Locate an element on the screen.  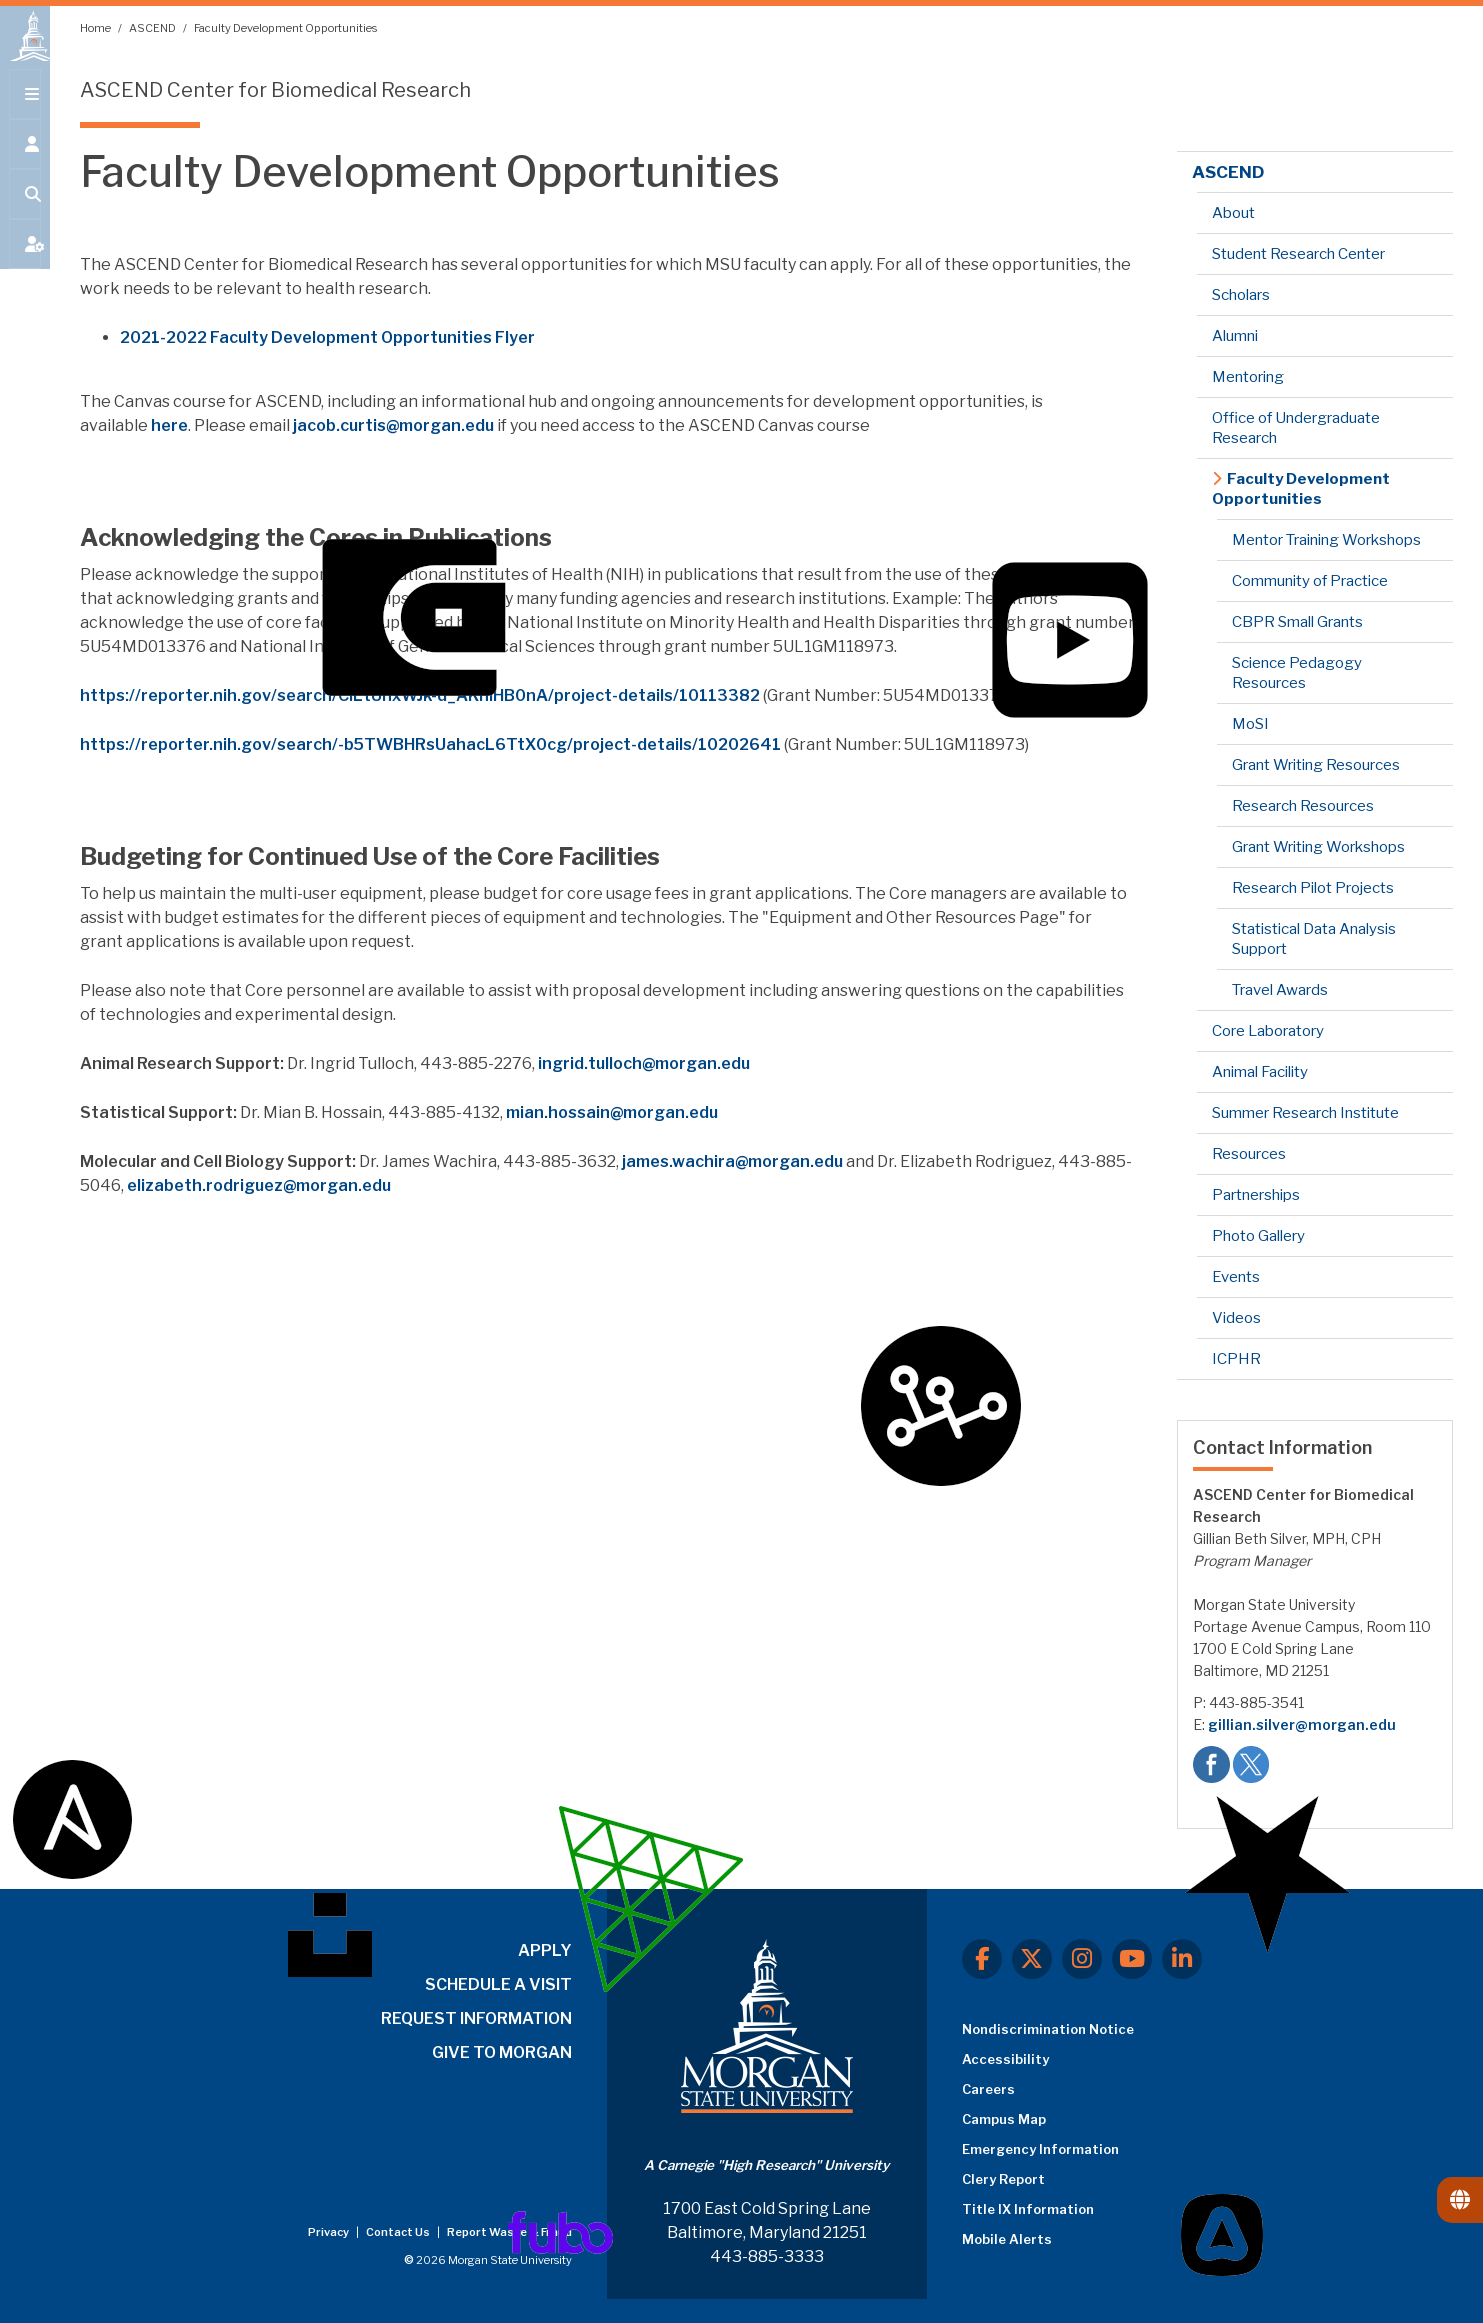
open unsplash to browse stock photos is located at coordinates (330, 1935).